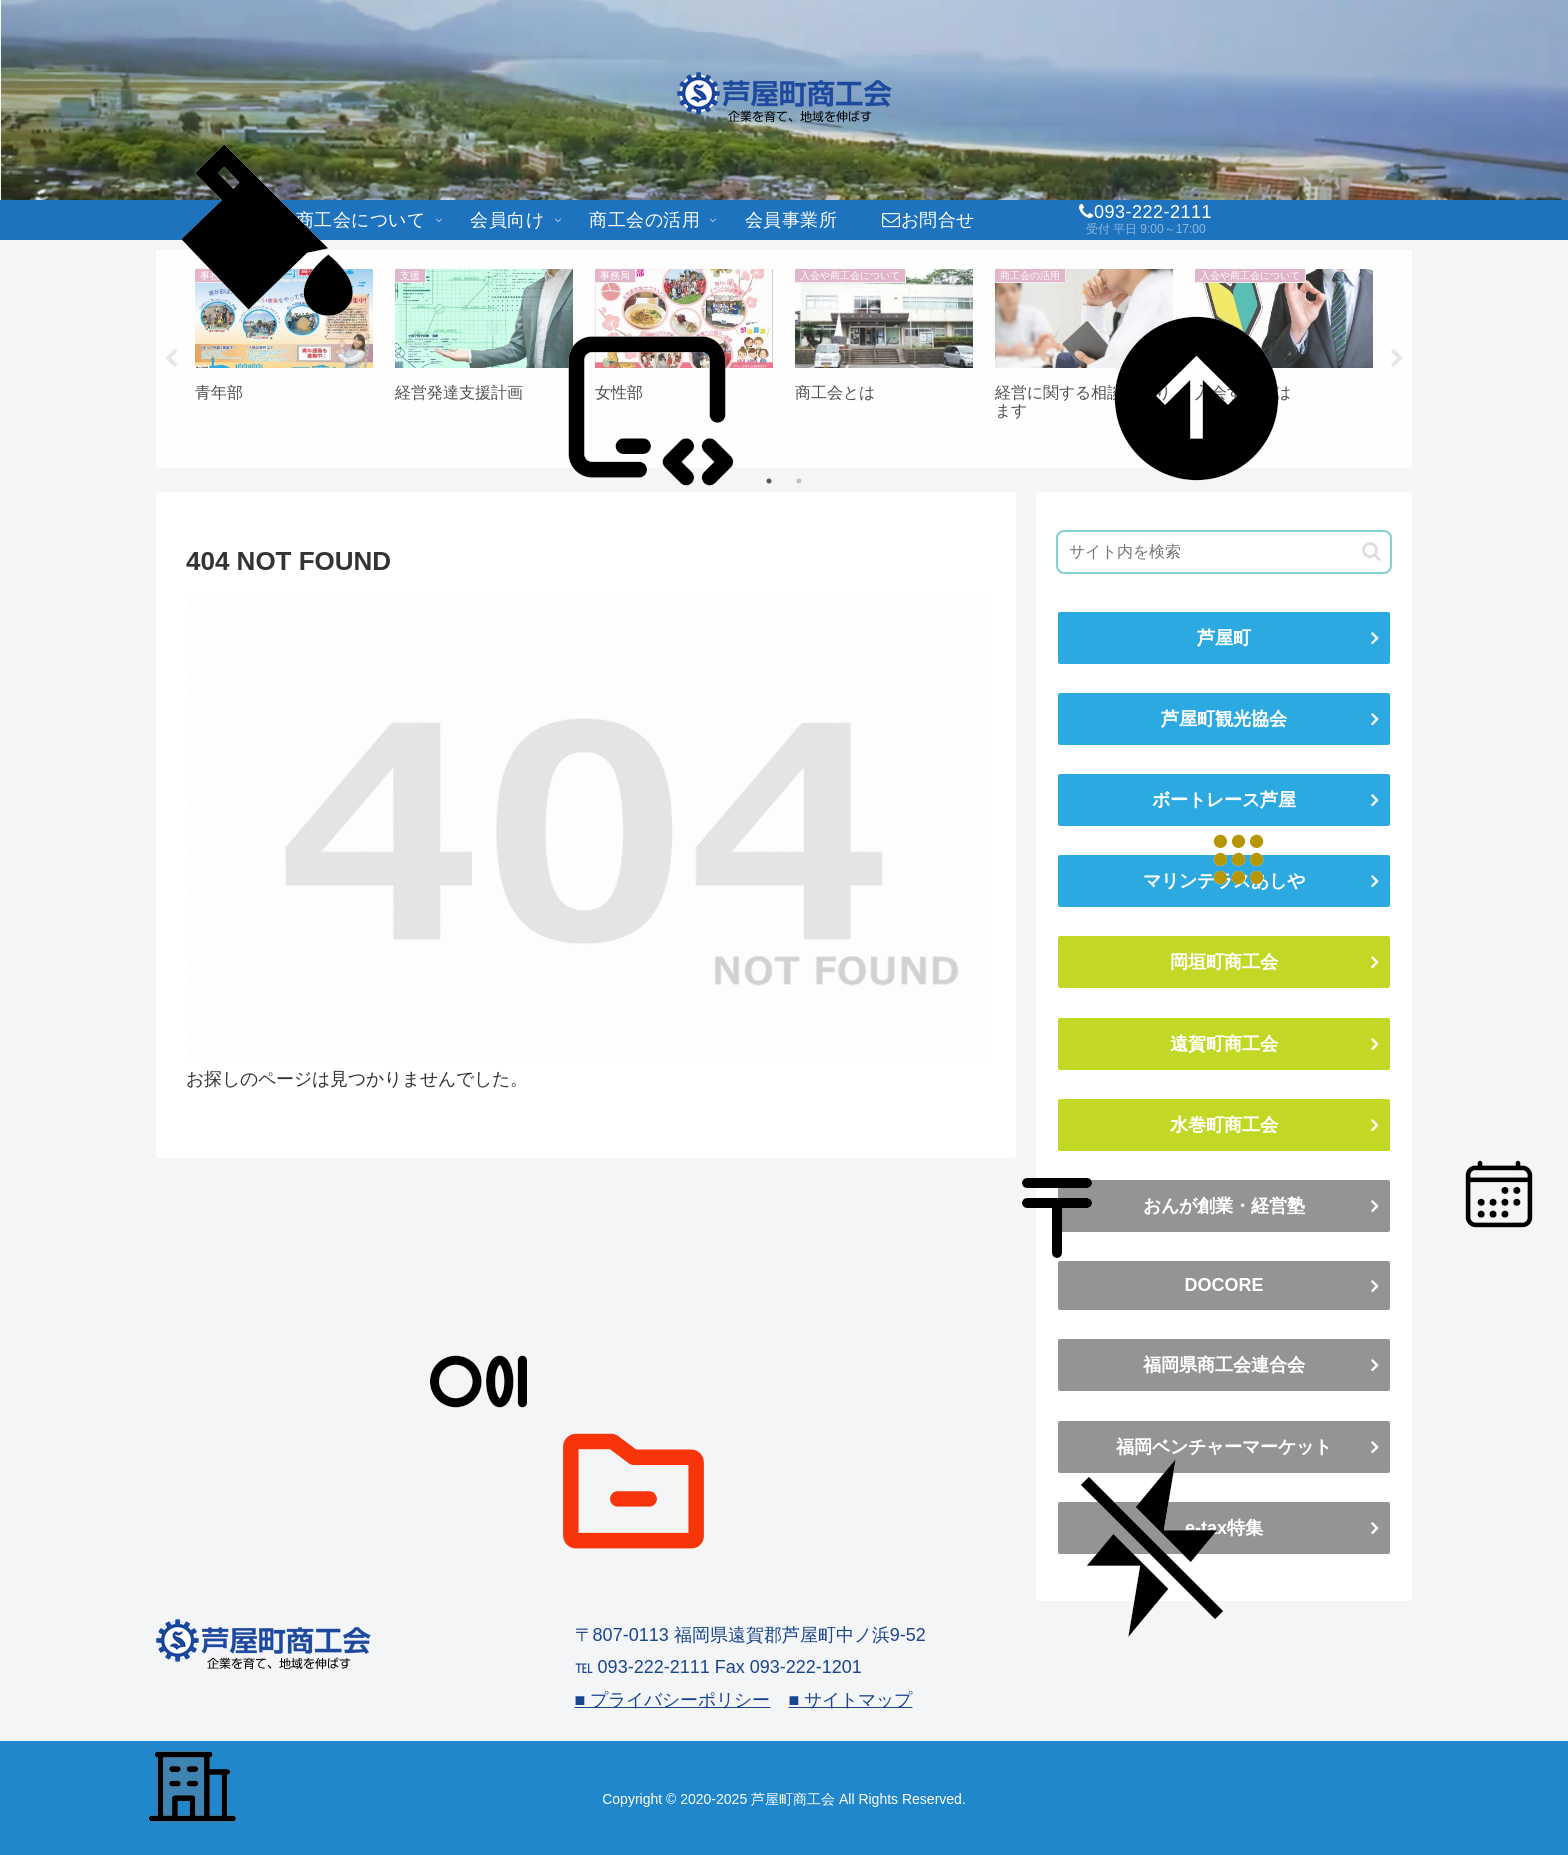 This screenshot has width=1568, height=1855. I want to click on disable camera flash, so click(1152, 1548).